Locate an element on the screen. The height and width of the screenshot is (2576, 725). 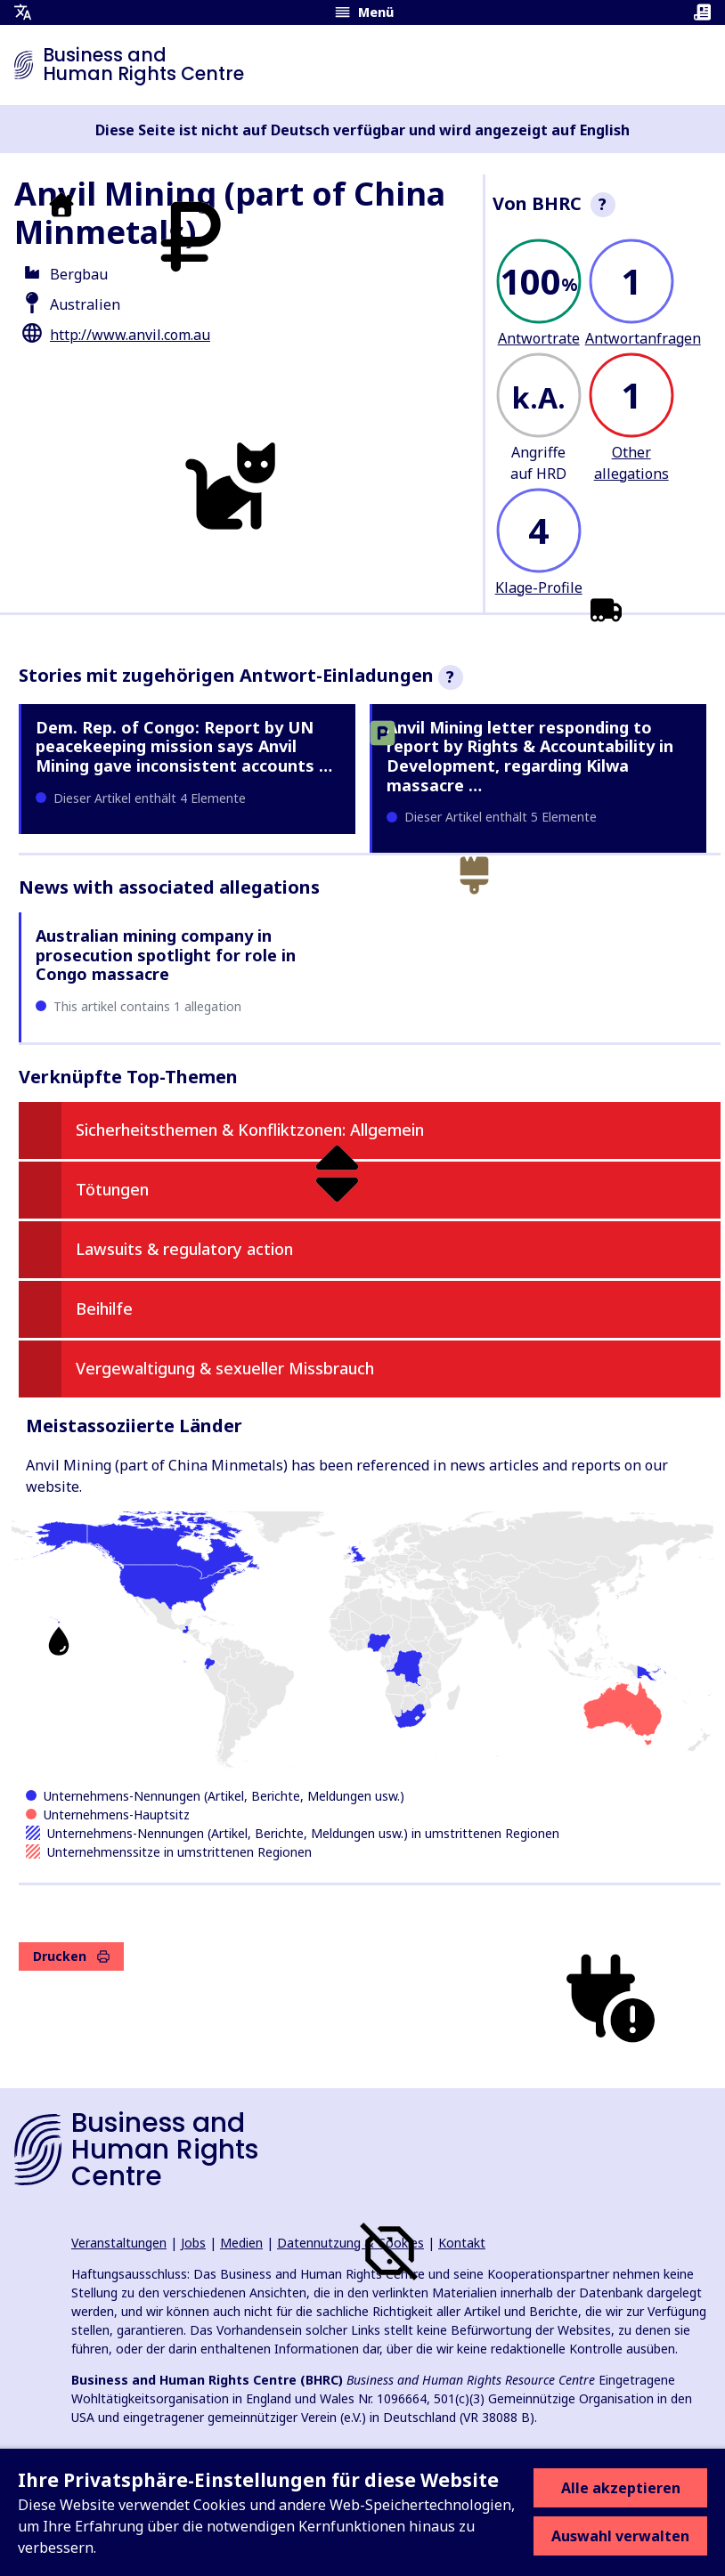
track your delivery or shipment is located at coordinates (606, 609).